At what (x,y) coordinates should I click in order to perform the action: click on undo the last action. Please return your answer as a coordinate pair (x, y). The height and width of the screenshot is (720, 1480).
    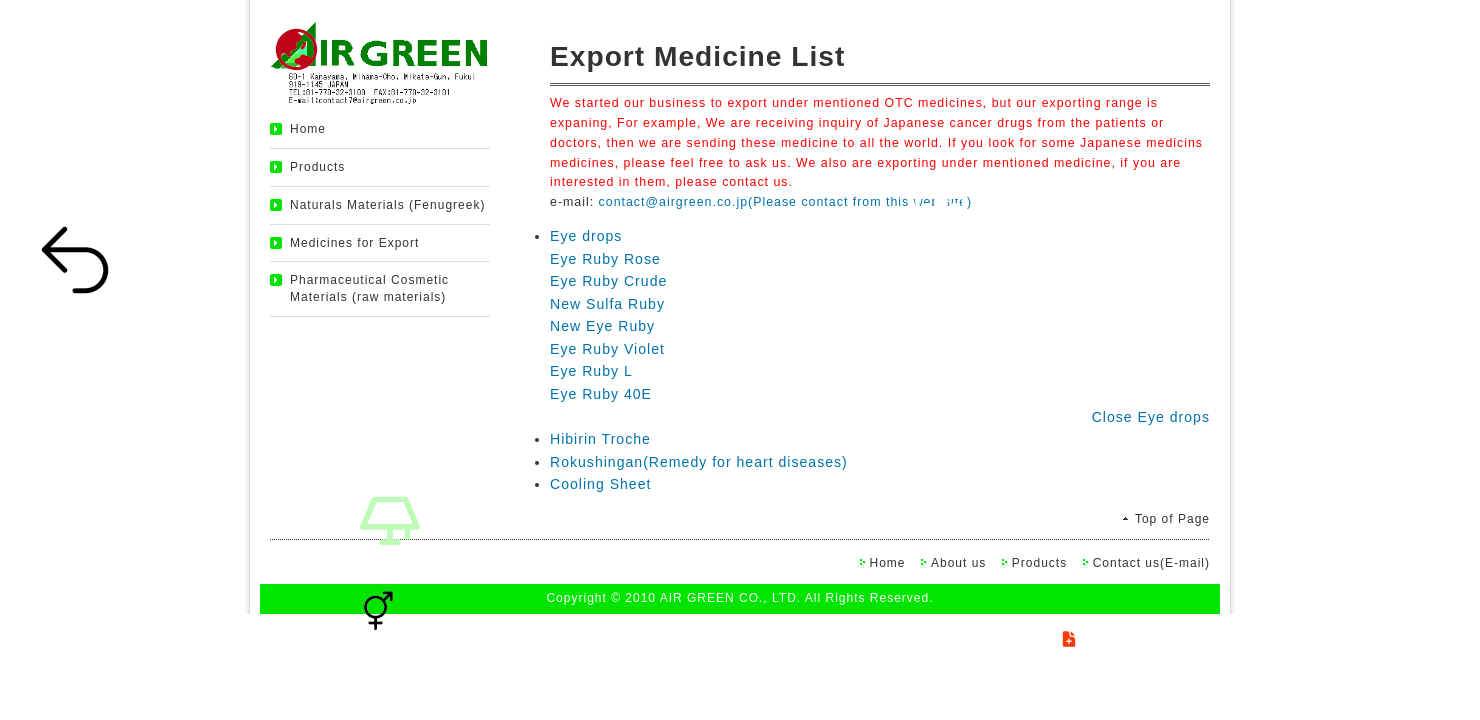
    Looking at the image, I should click on (75, 260).